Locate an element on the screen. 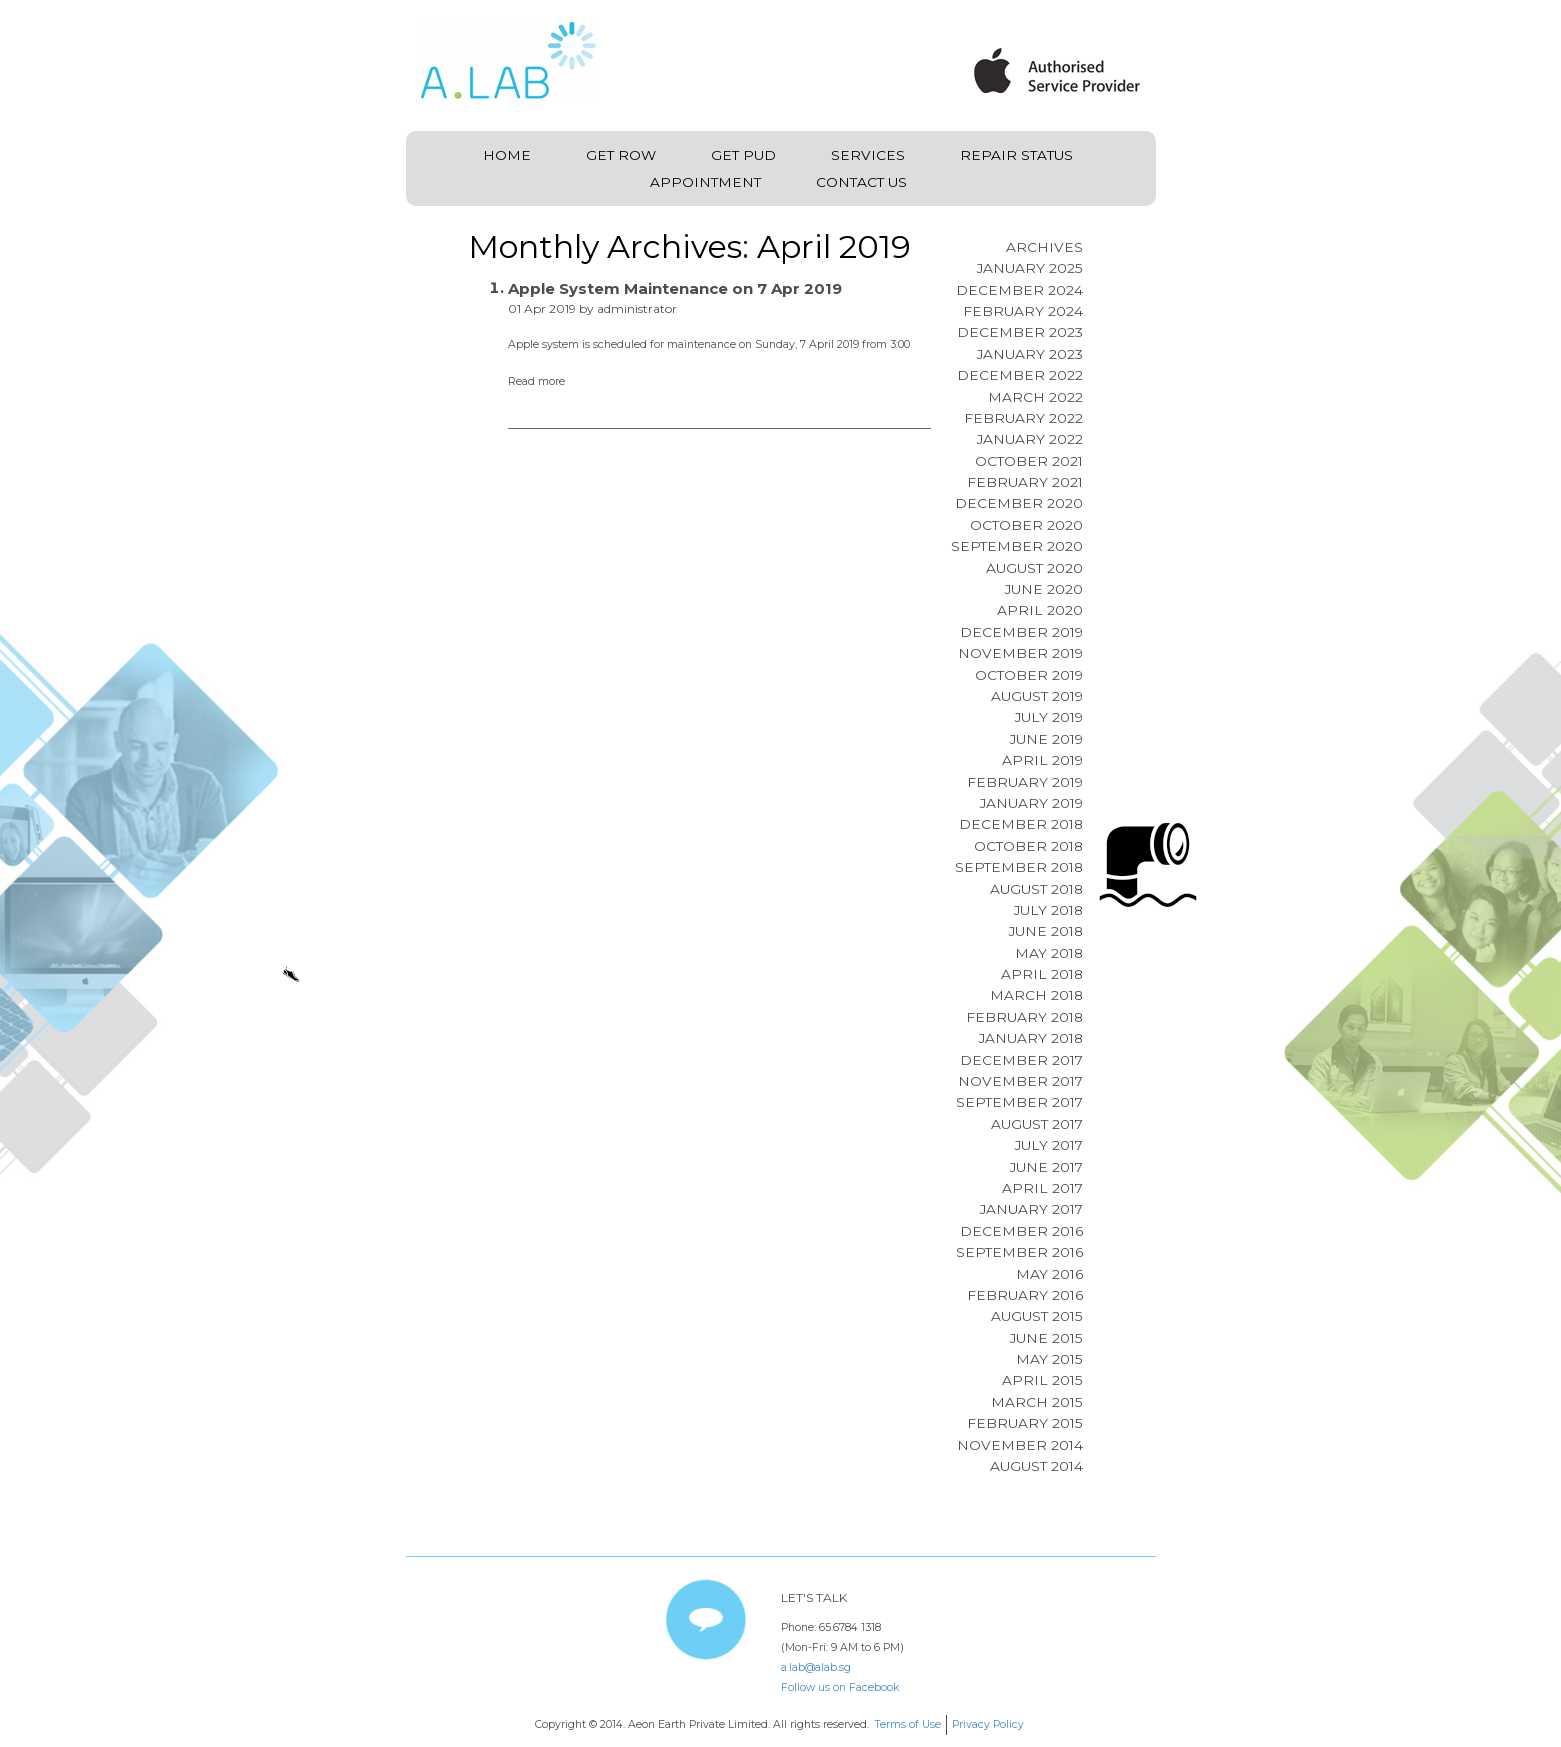 The image size is (1561, 1747). view submarine or underwater game mode is located at coordinates (1148, 865).